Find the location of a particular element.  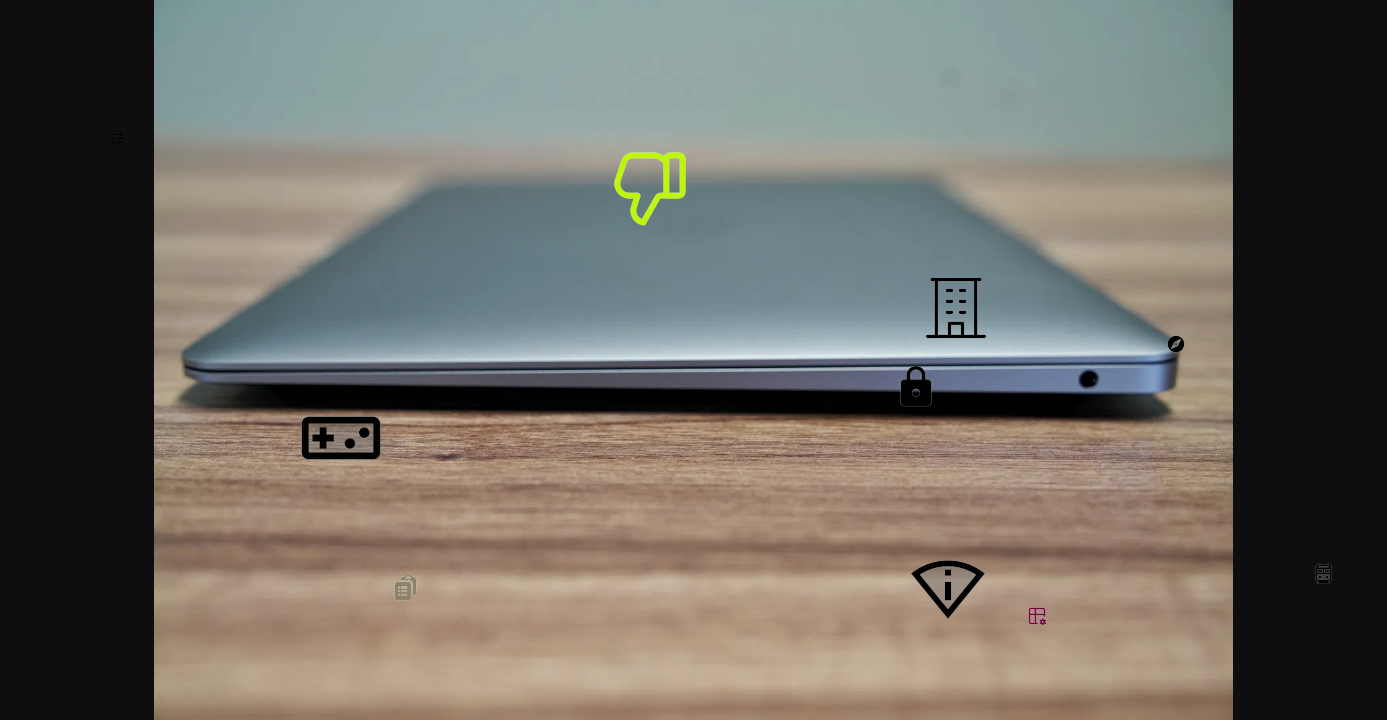

indicates a secure connection is located at coordinates (916, 387).